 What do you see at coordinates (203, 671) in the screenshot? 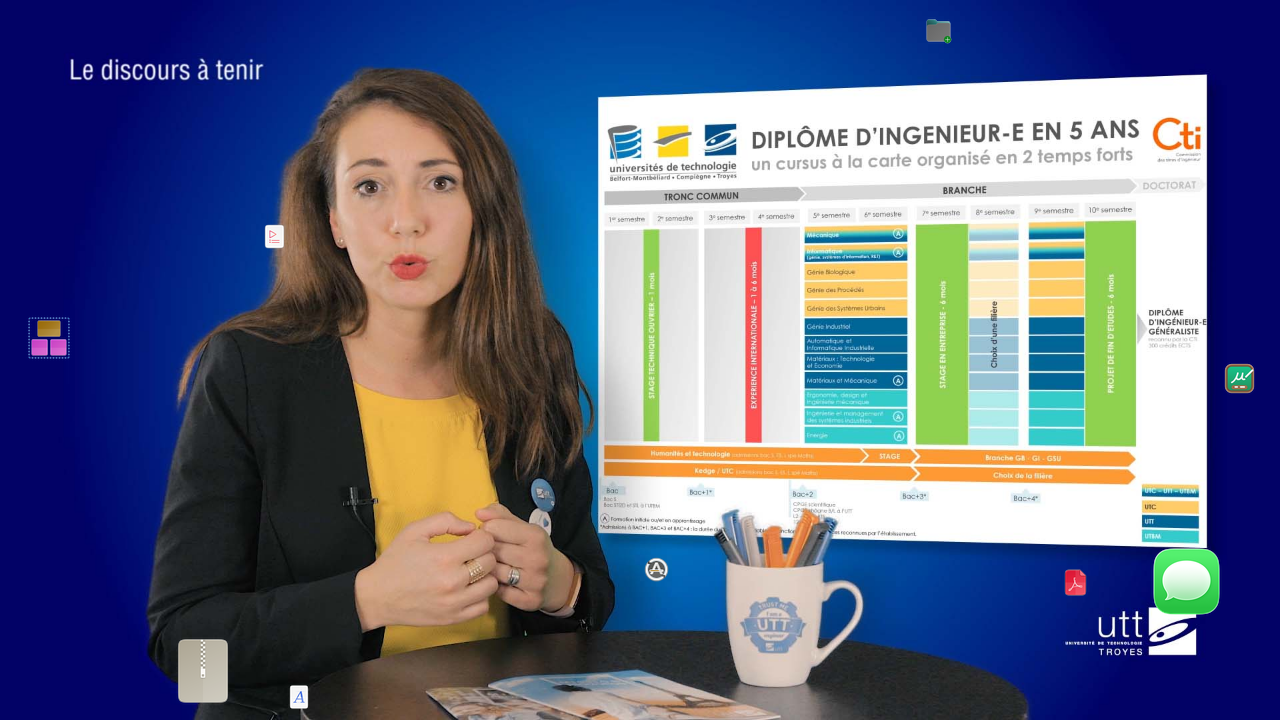
I see `open the archive manager application` at bounding box center [203, 671].